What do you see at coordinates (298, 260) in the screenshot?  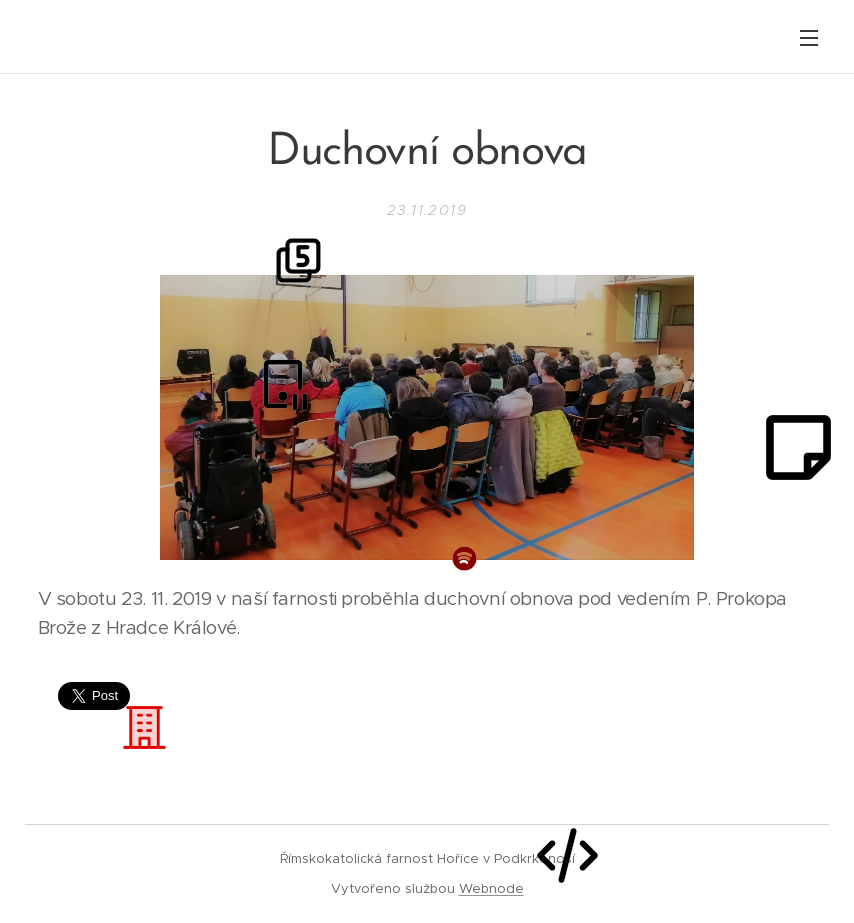 I see `view 5 stacked items or layers` at bounding box center [298, 260].